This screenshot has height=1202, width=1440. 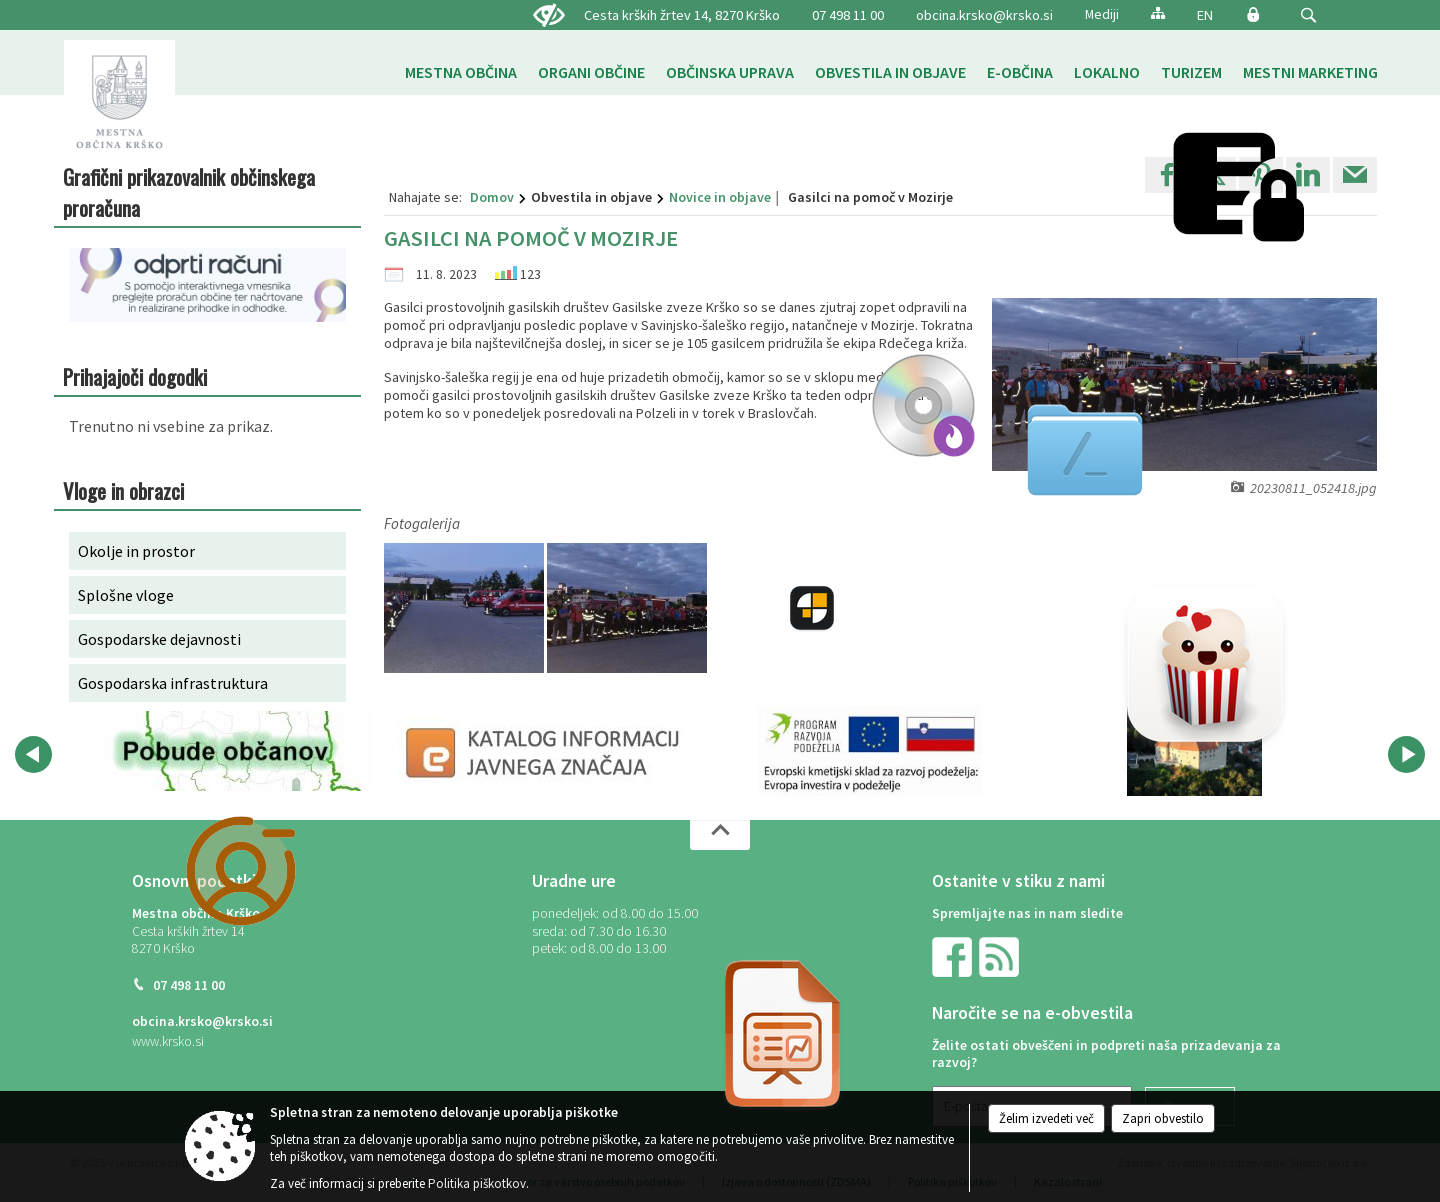 I want to click on open a presentation file, so click(x=782, y=1033).